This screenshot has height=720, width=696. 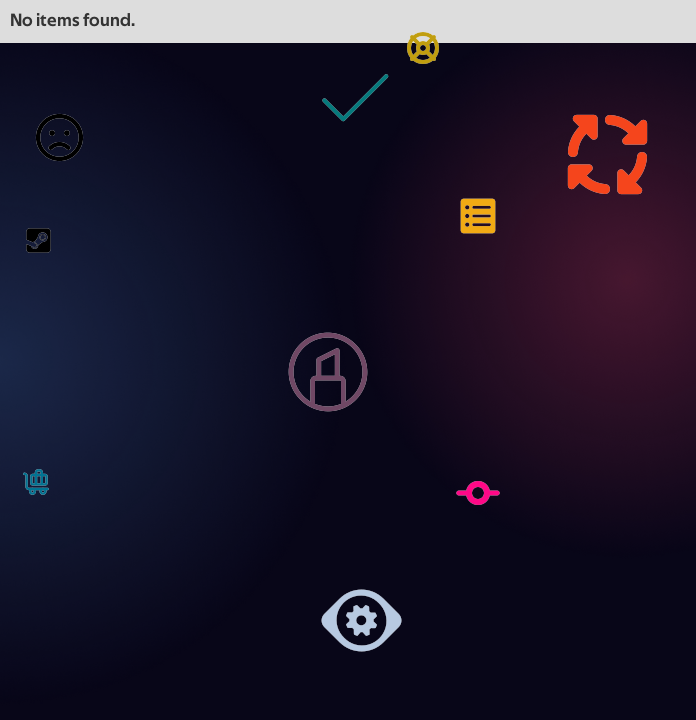 What do you see at coordinates (328, 372) in the screenshot?
I see `activate highlighter tool` at bounding box center [328, 372].